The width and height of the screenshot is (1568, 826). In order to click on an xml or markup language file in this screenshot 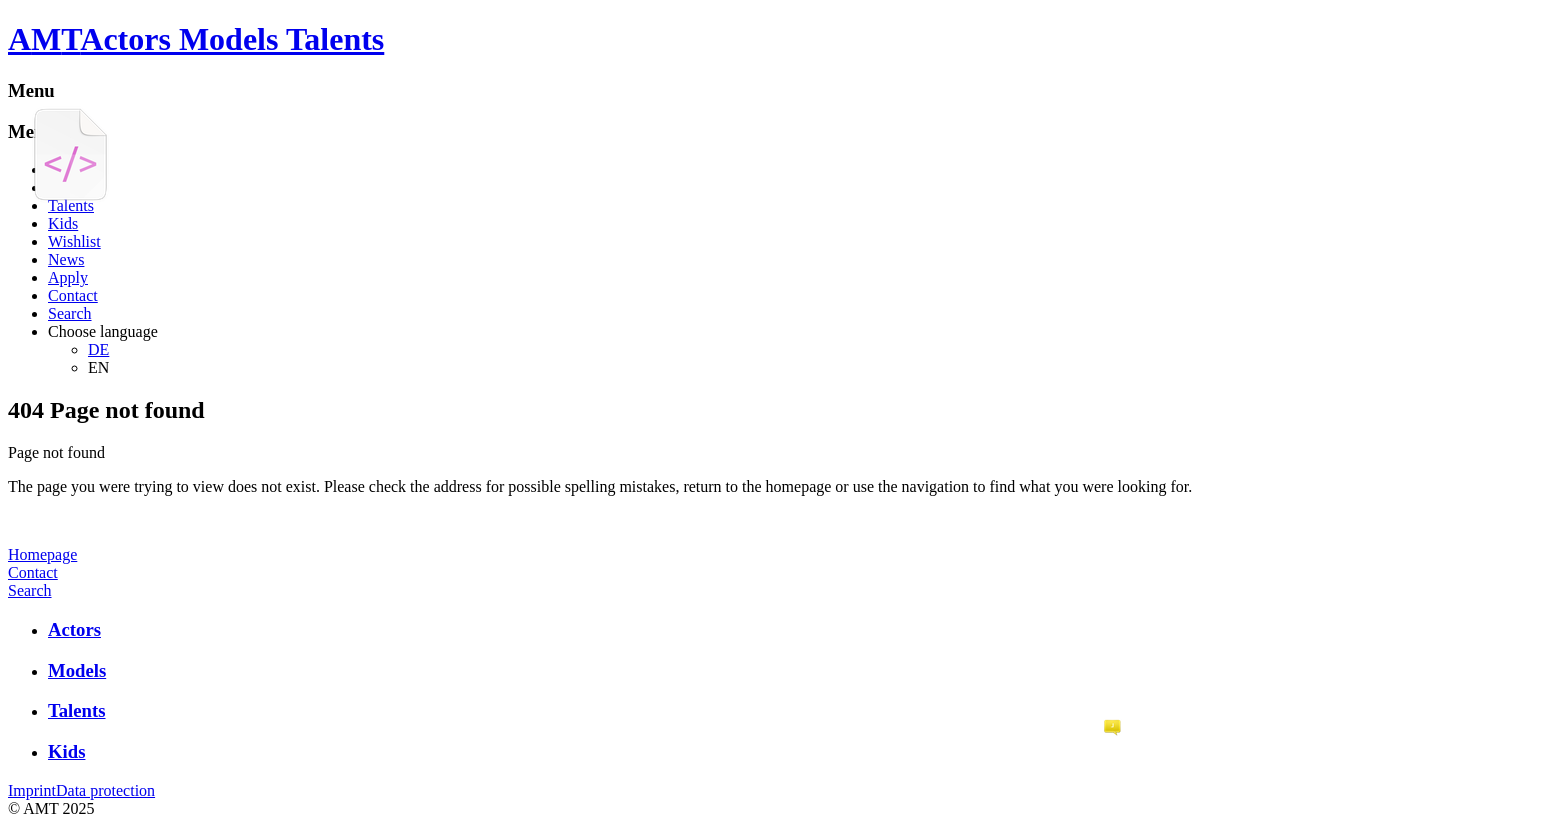, I will do `click(70, 154)`.